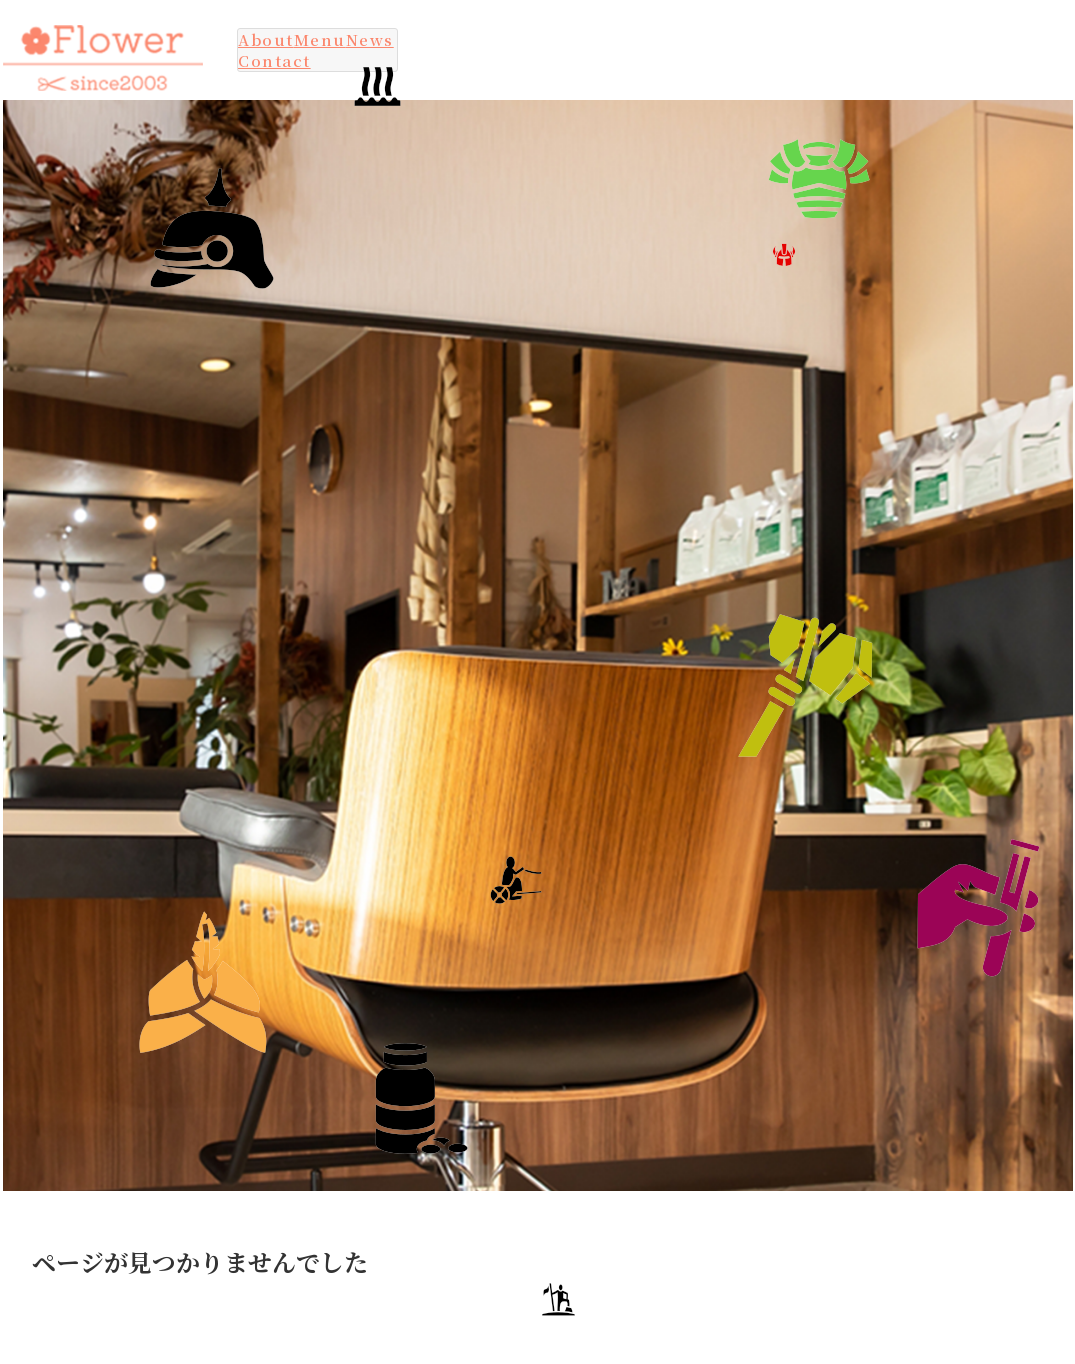 The height and width of the screenshot is (1364, 1075). Describe the element at coordinates (377, 86) in the screenshot. I see `indicates a hot surface warning` at that location.